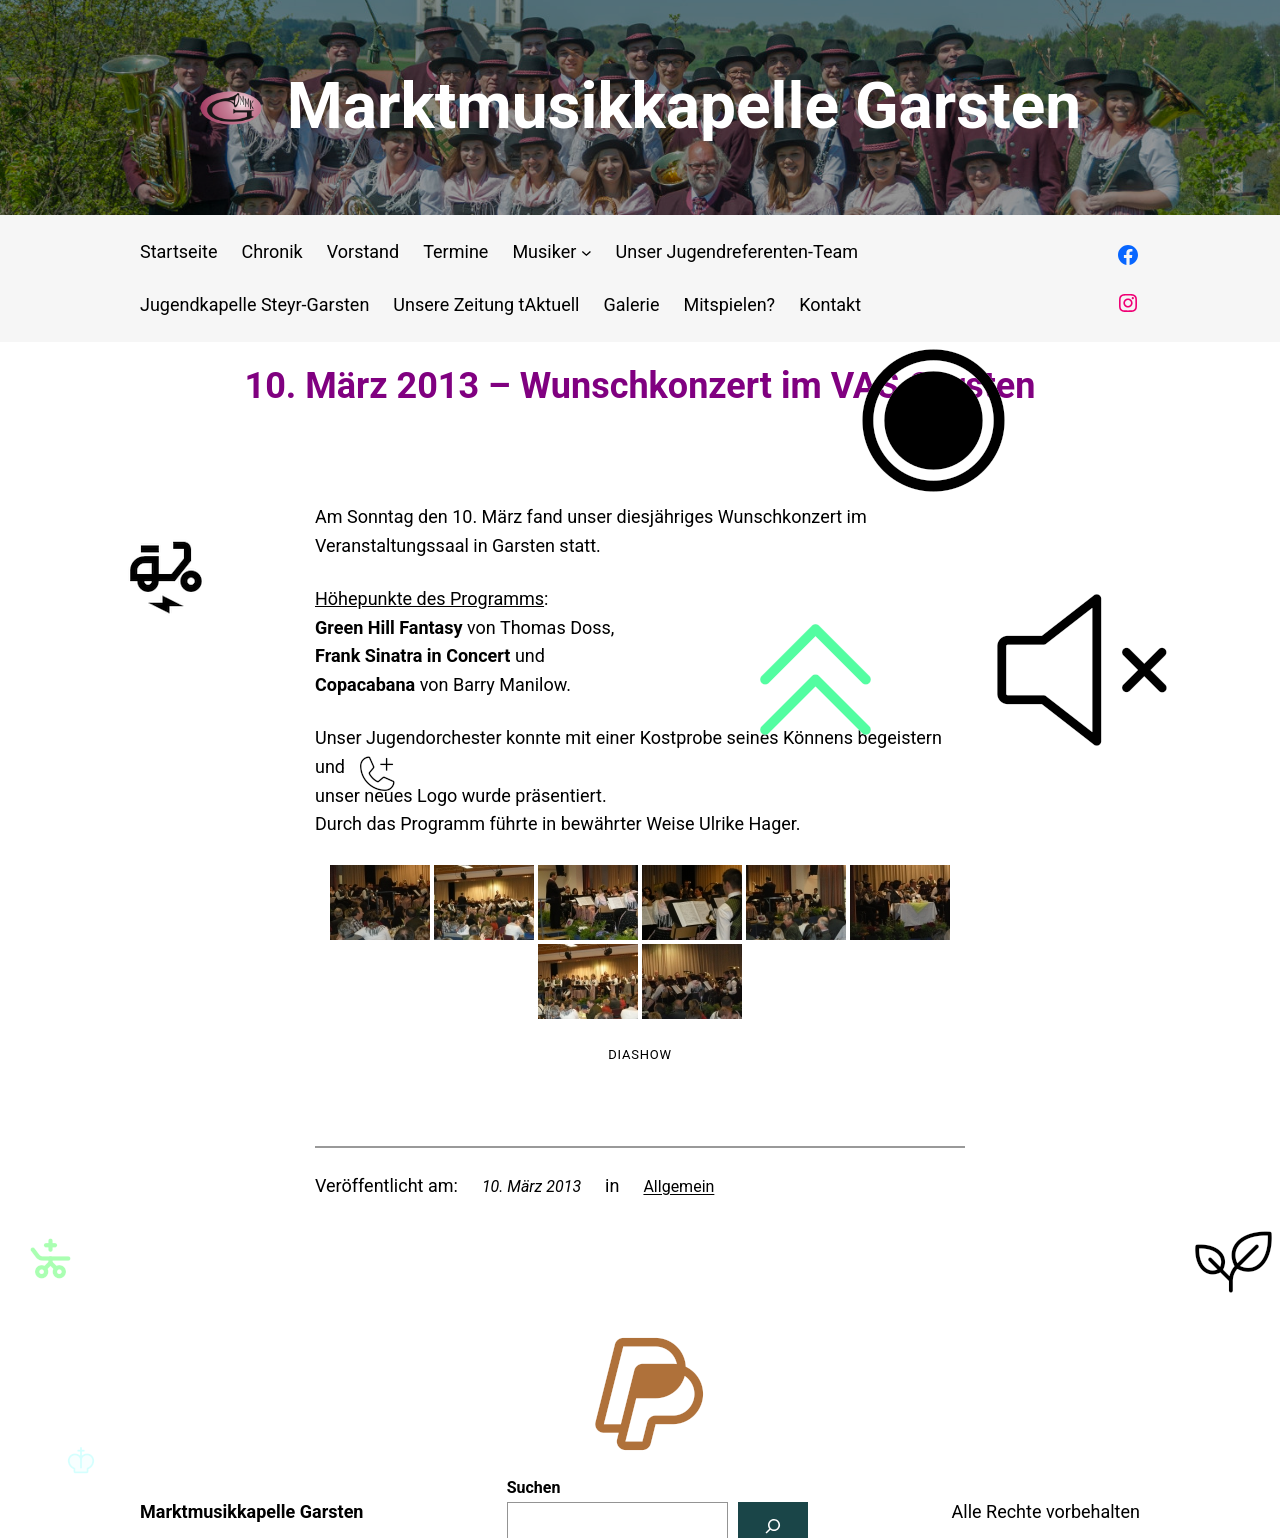  What do you see at coordinates (378, 773) in the screenshot?
I see `add a new contact` at bounding box center [378, 773].